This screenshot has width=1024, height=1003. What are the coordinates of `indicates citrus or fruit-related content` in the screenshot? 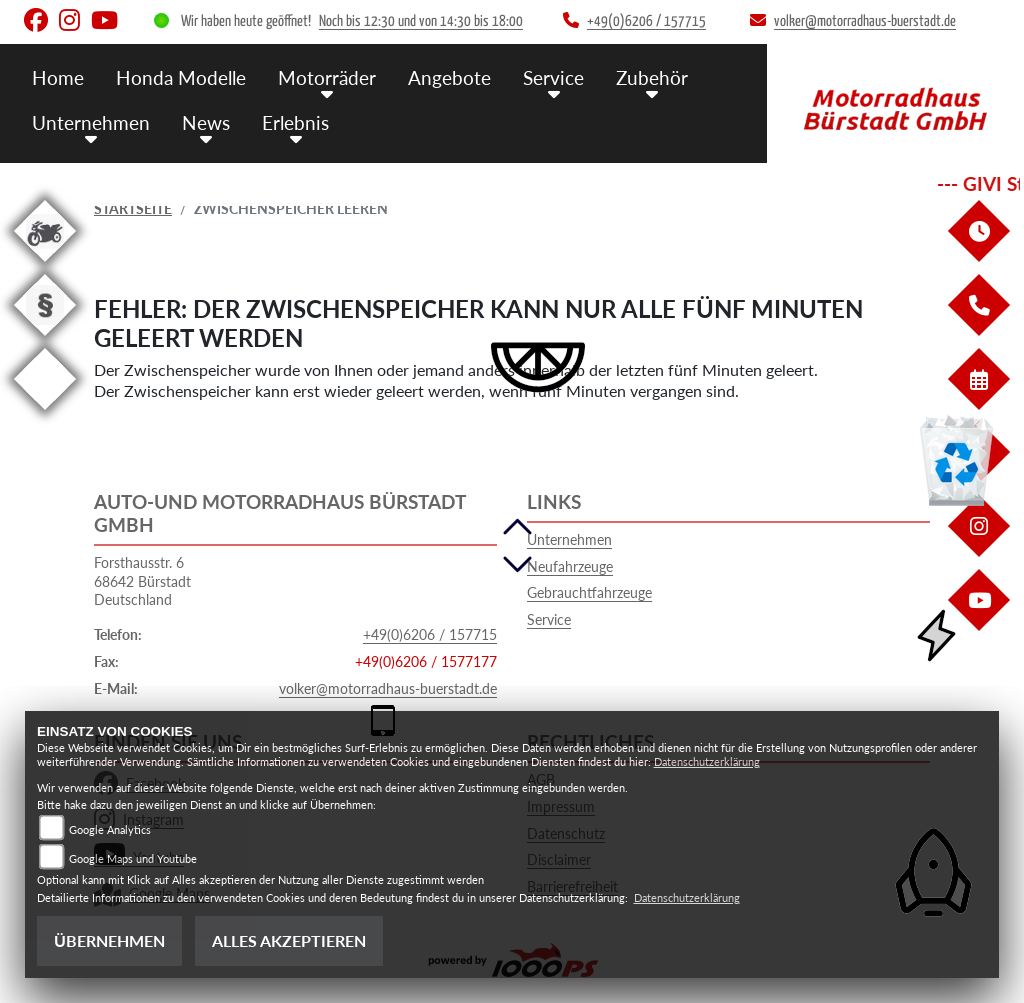 It's located at (538, 360).